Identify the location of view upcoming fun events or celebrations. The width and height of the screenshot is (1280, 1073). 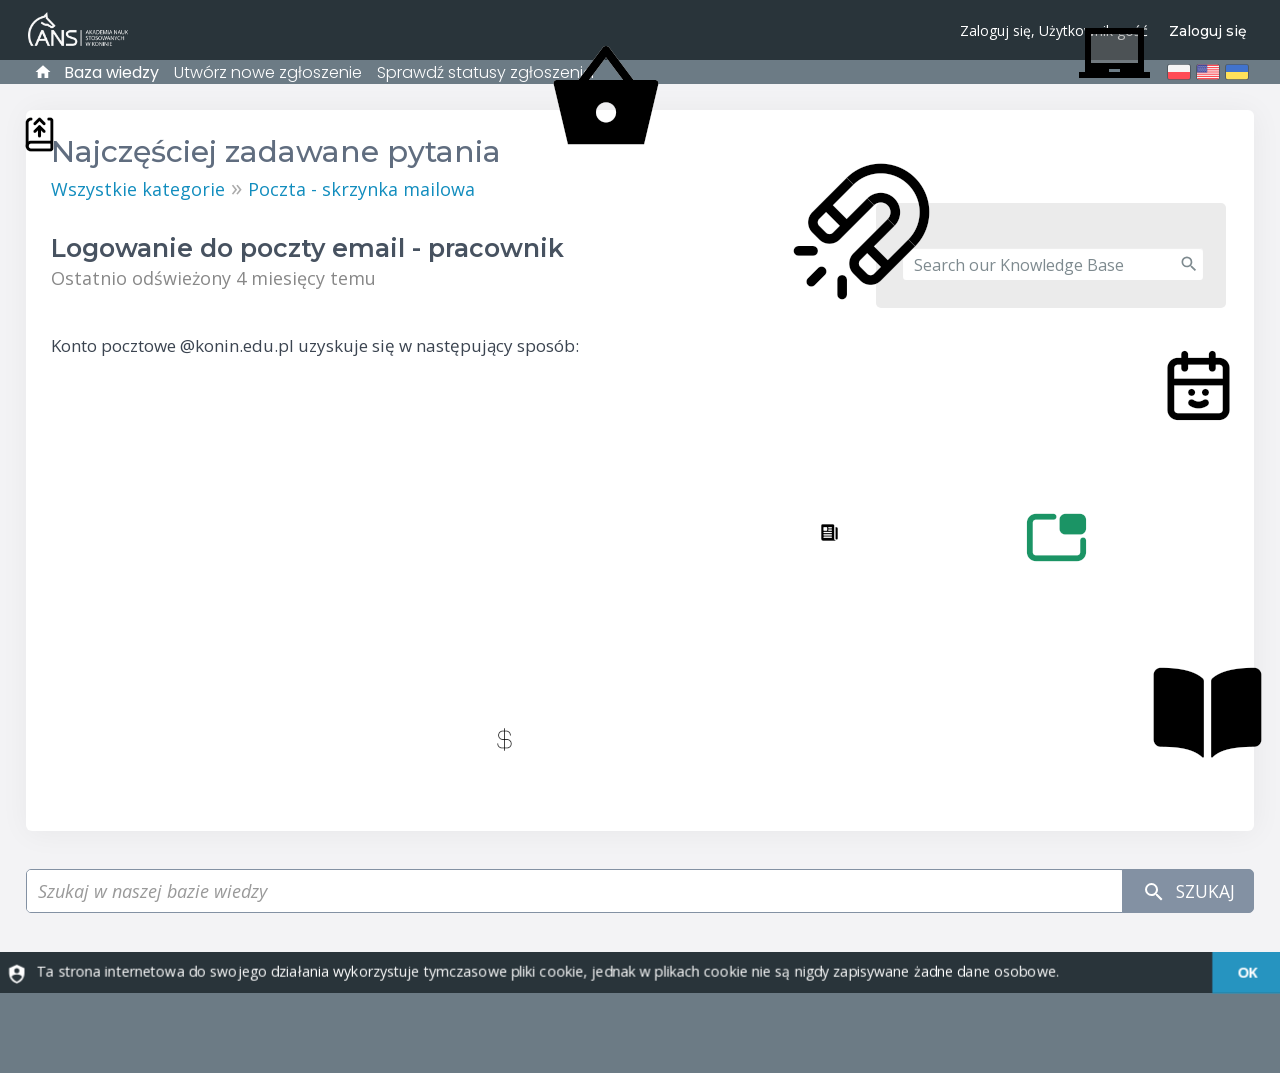
(1198, 385).